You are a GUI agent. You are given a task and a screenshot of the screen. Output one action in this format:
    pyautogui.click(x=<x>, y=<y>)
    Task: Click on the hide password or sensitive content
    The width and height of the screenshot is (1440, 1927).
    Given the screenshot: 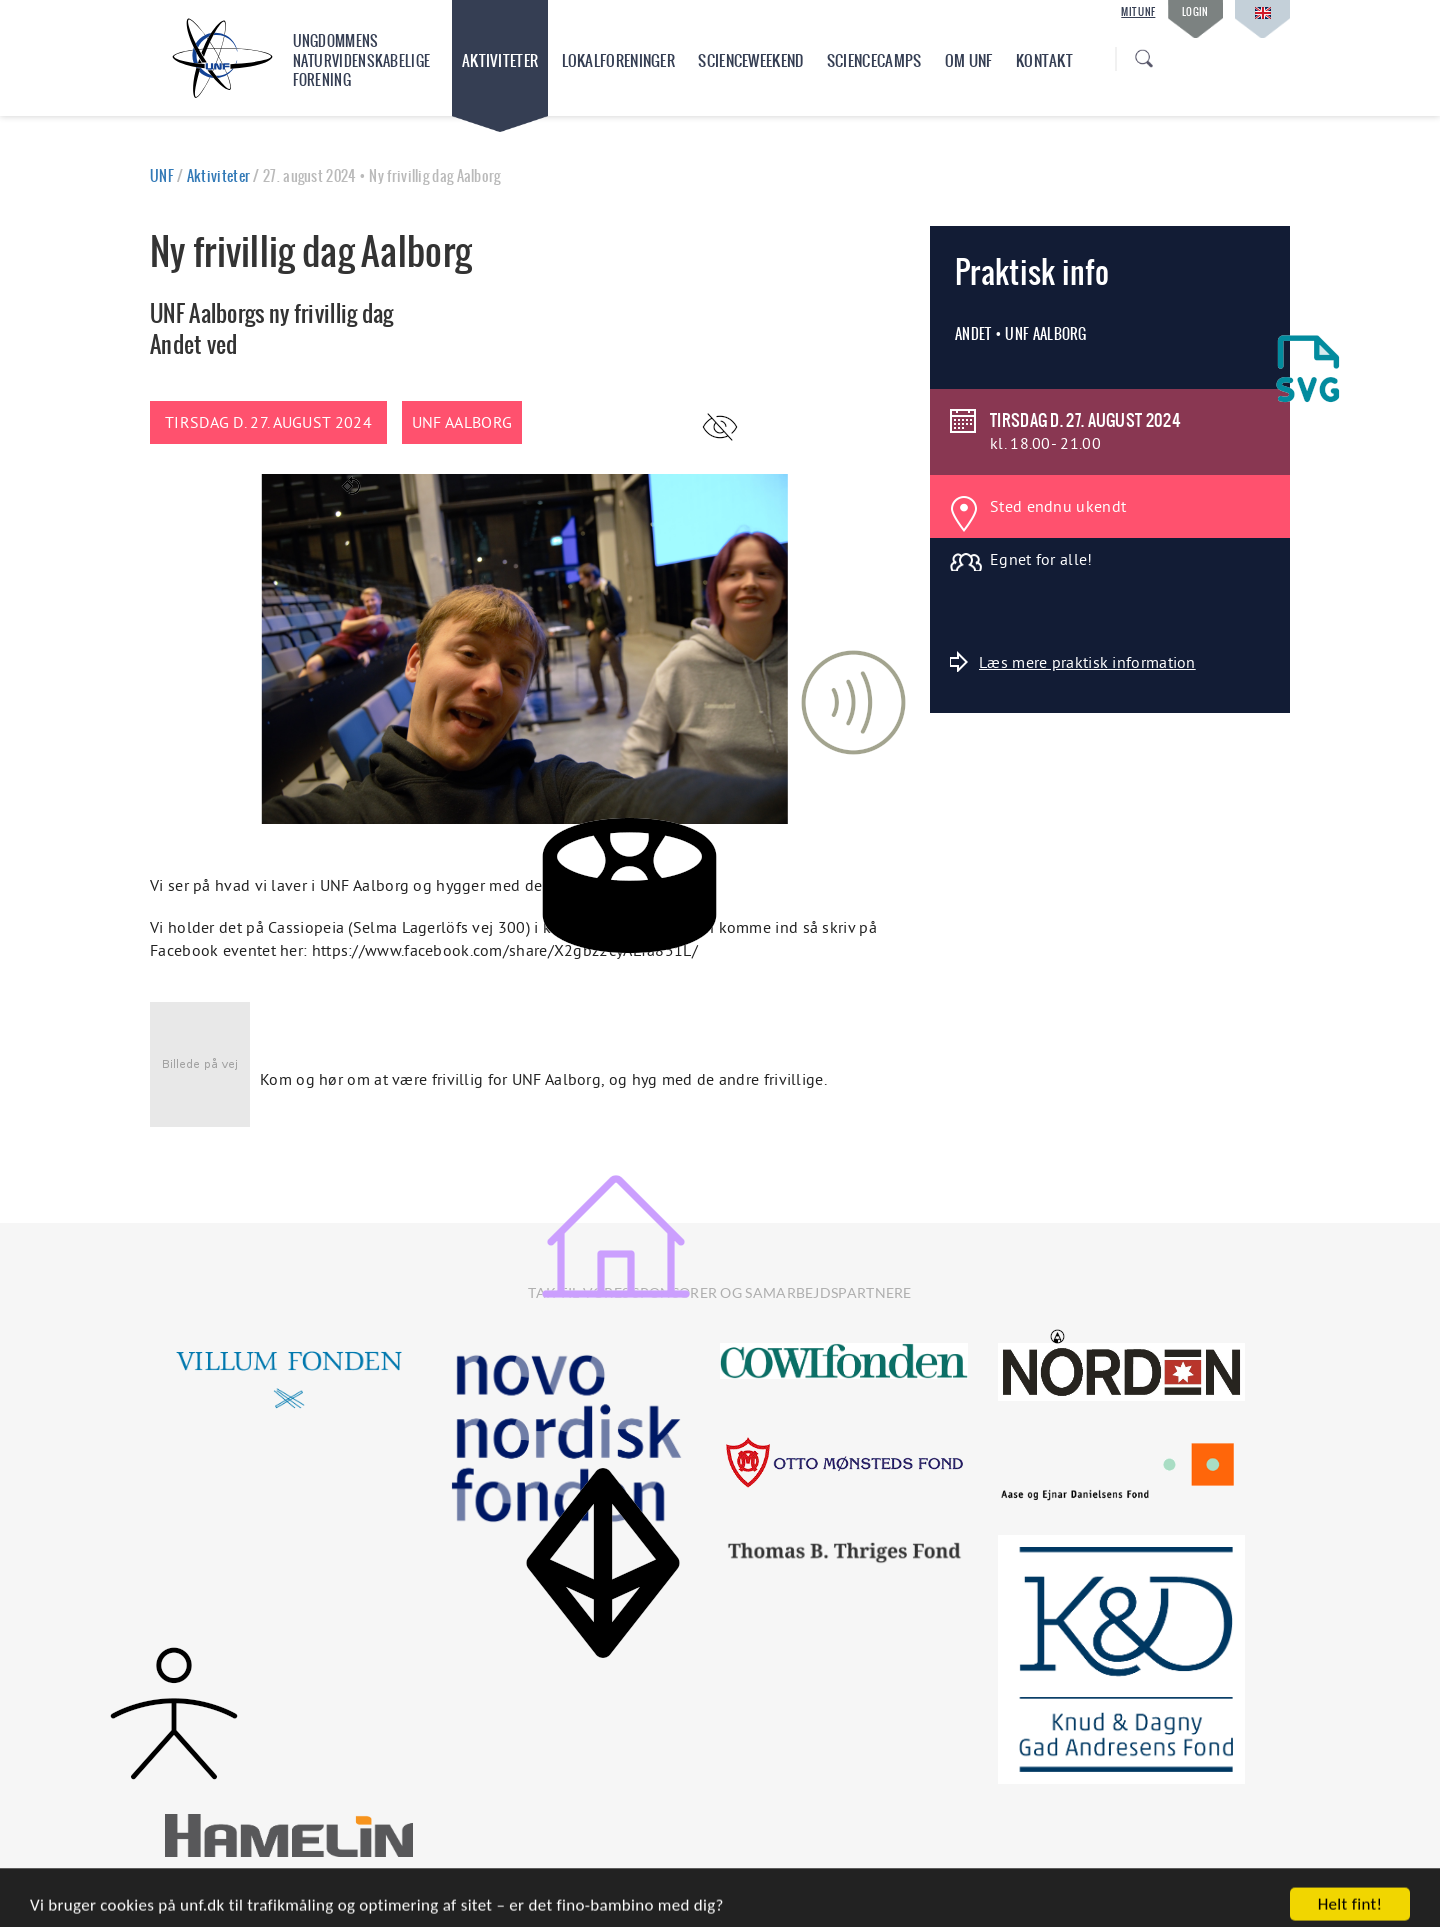 What is the action you would take?
    pyautogui.click(x=720, y=427)
    